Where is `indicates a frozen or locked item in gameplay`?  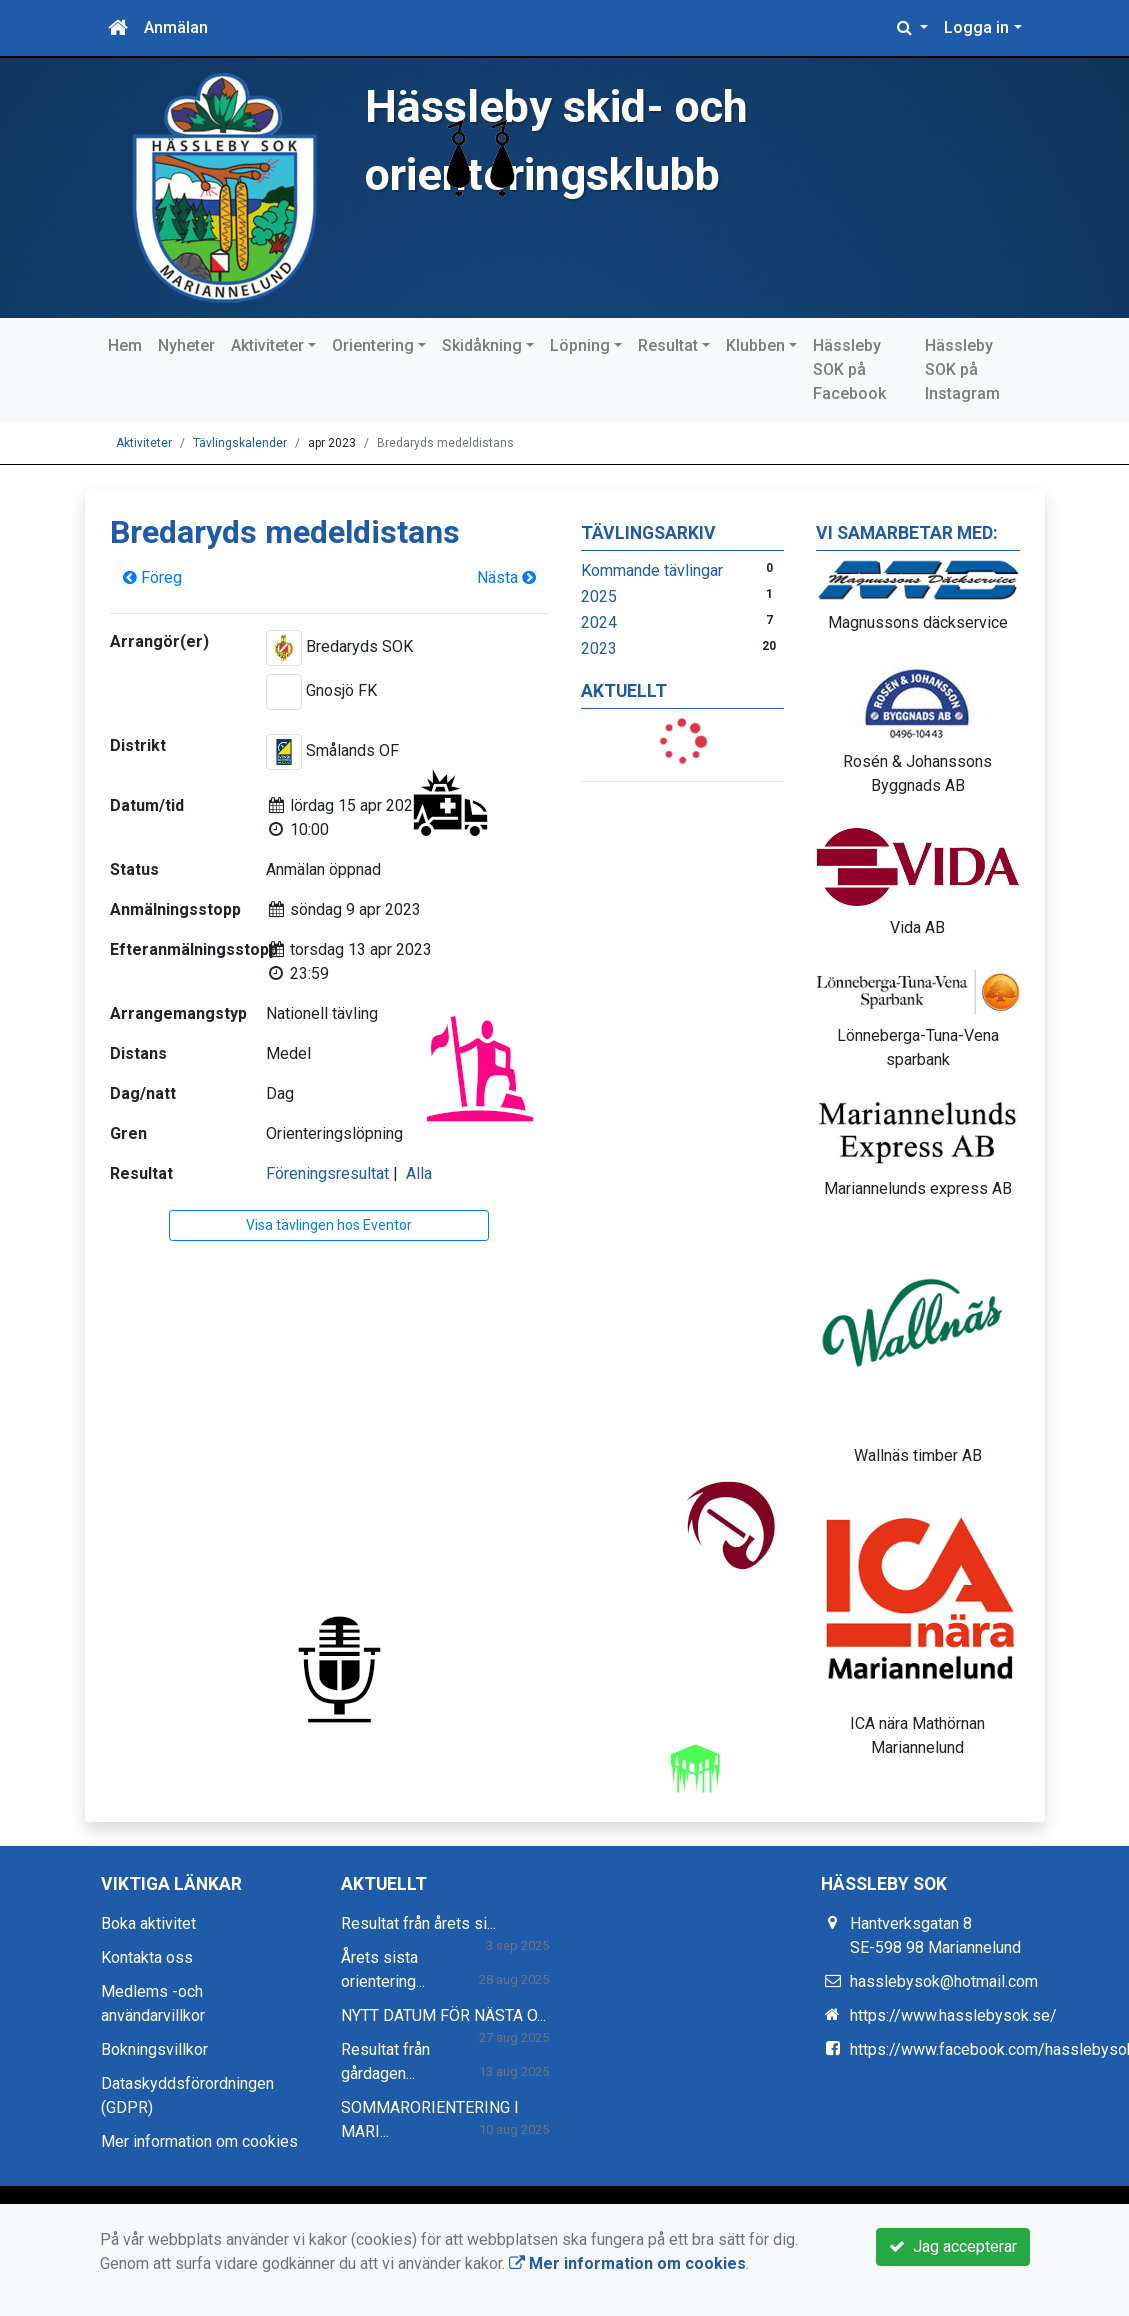
indicates a frozen or locked item in gameplay is located at coordinates (695, 1768).